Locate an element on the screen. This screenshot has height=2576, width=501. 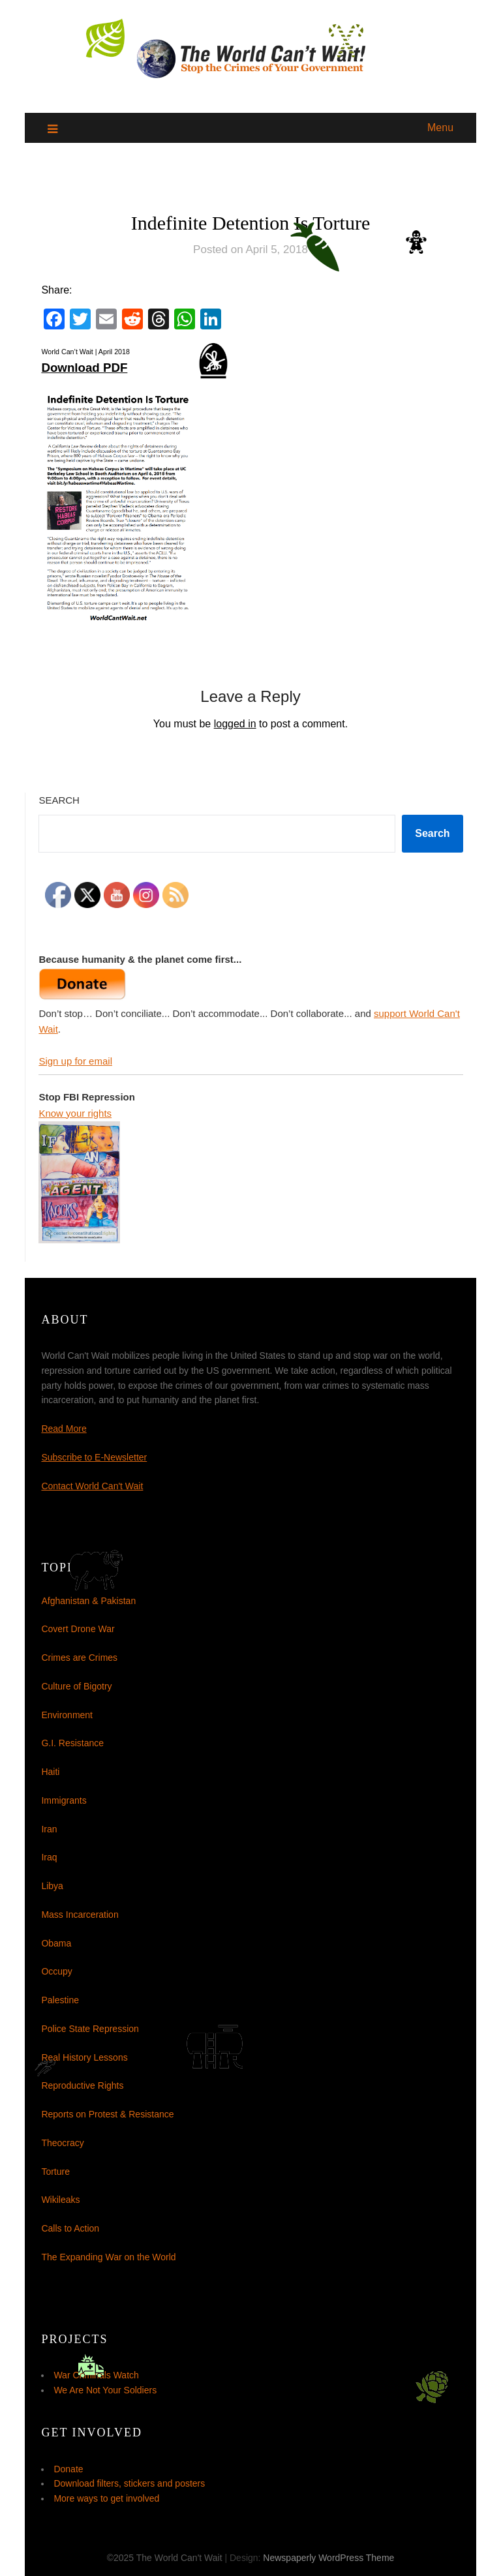
request emergency medical services is located at coordinates (91, 2365).